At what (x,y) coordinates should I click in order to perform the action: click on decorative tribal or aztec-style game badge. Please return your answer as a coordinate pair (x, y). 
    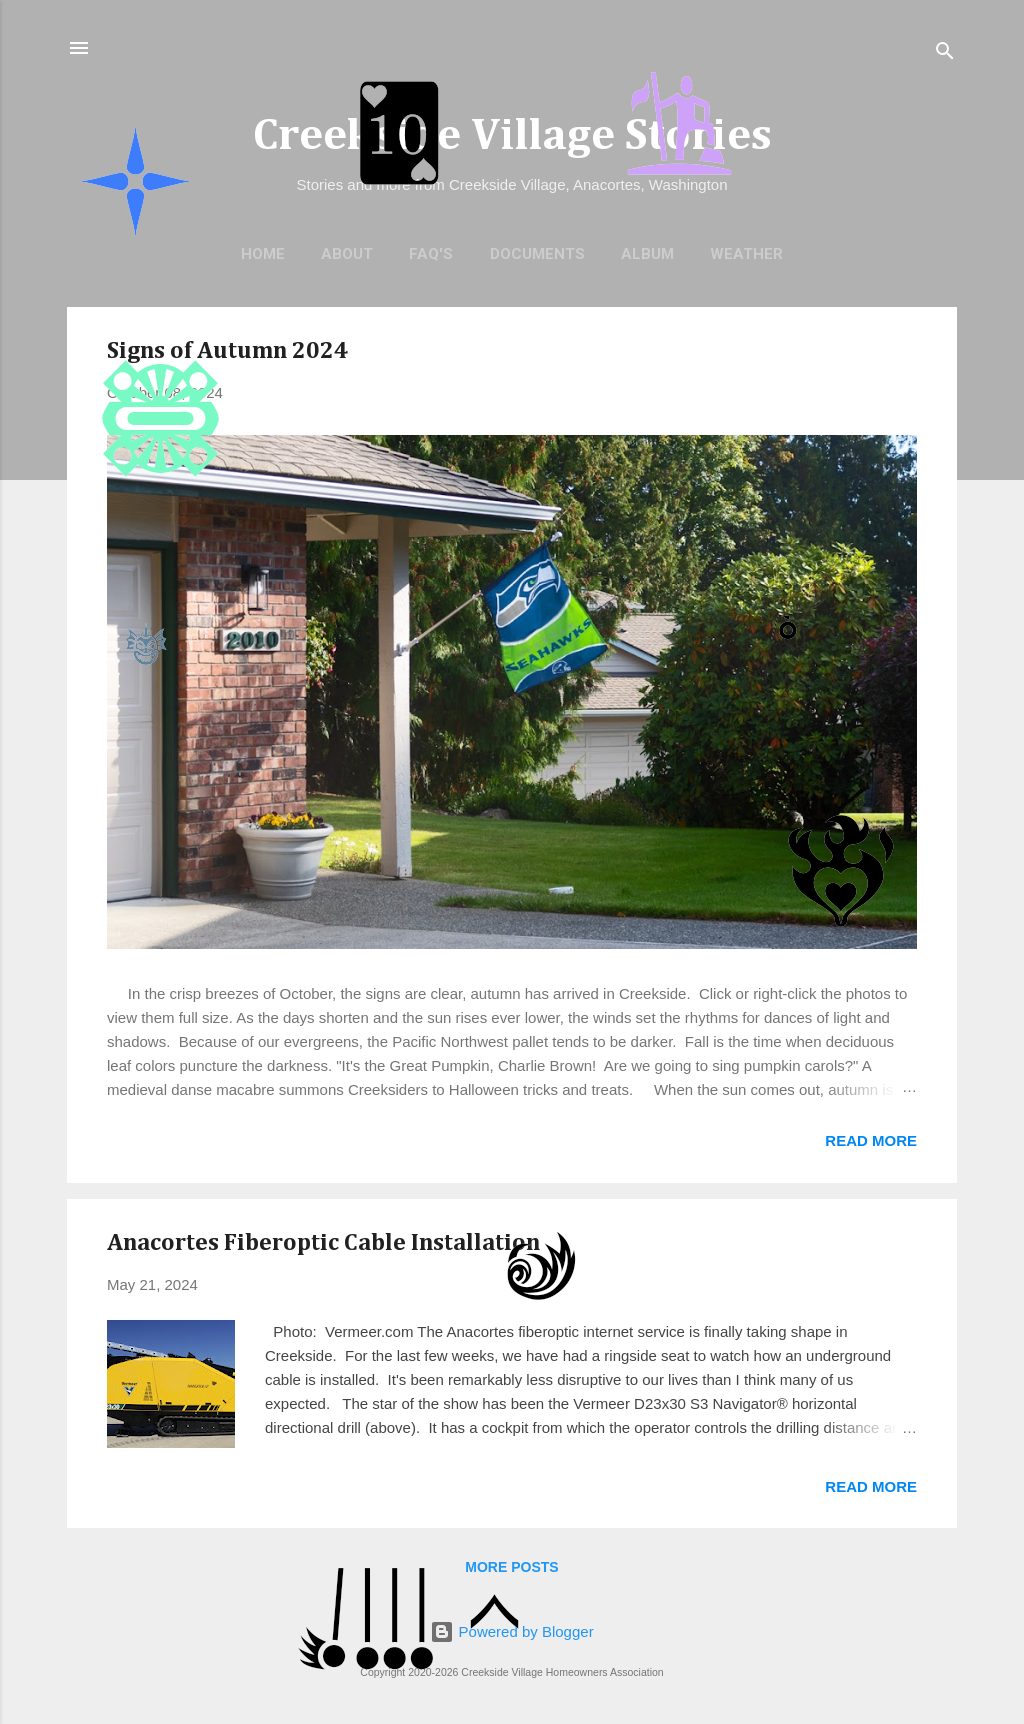
    Looking at the image, I should click on (160, 418).